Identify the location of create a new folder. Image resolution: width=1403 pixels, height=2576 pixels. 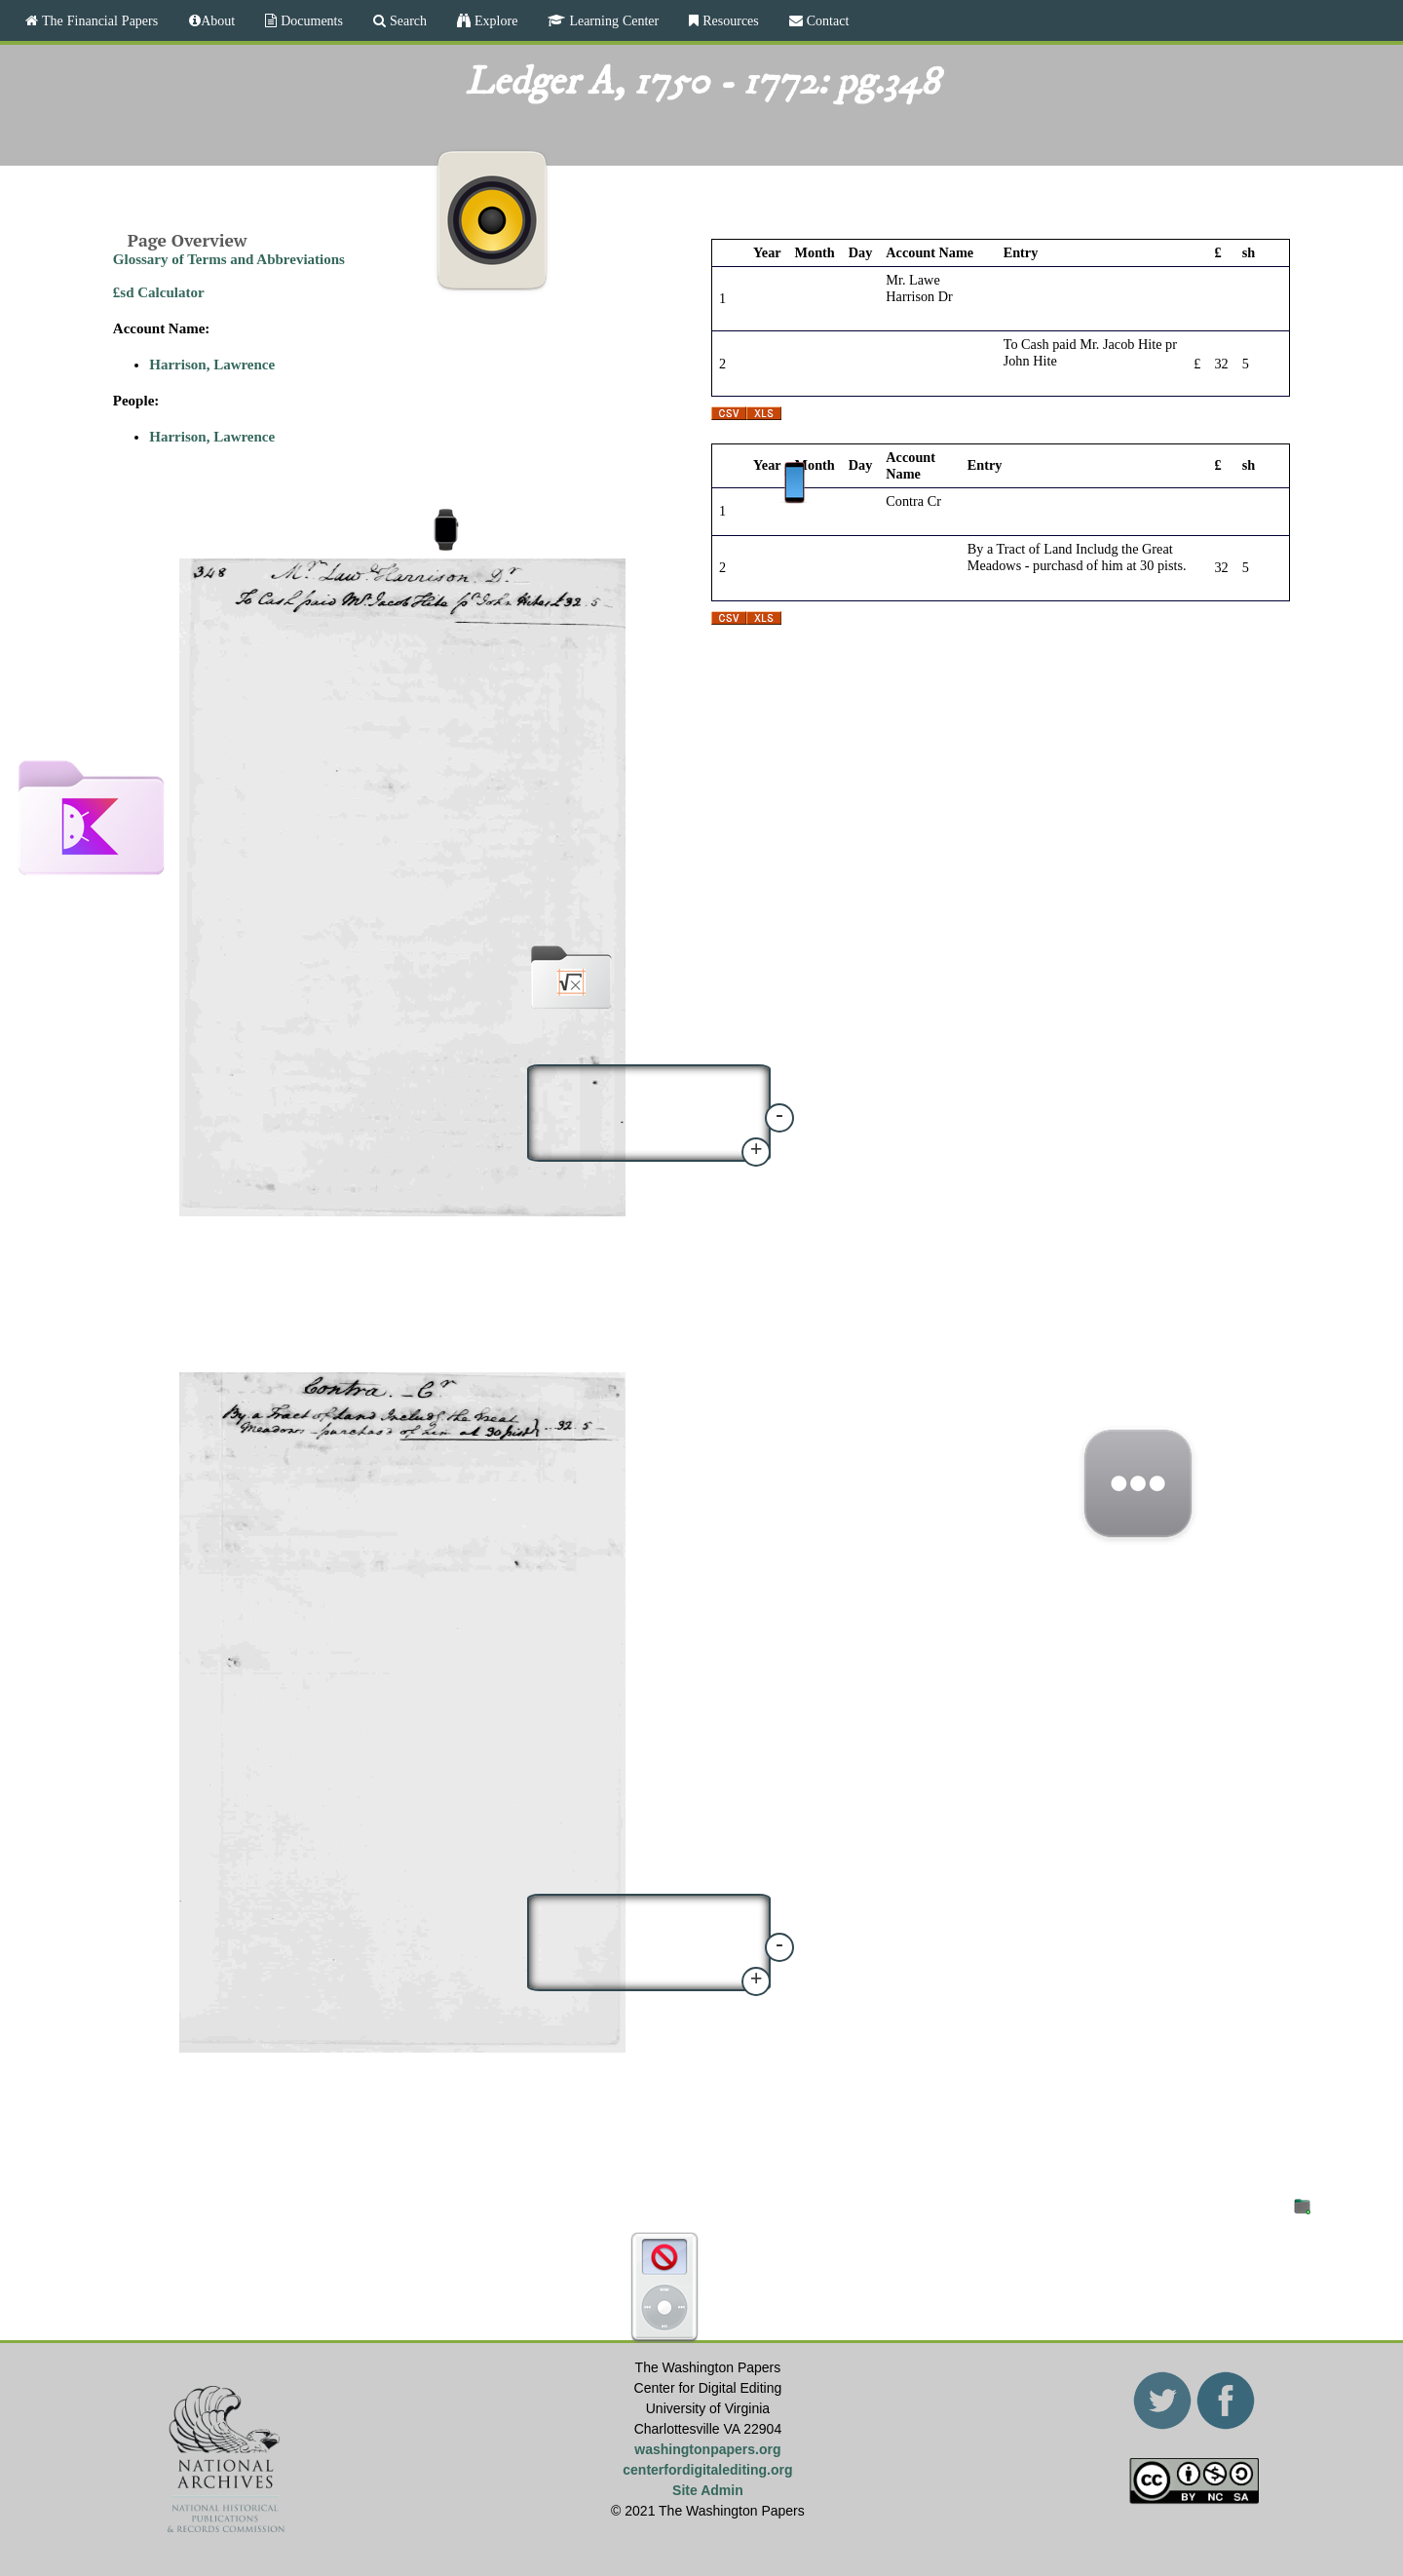
(1302, 2206).